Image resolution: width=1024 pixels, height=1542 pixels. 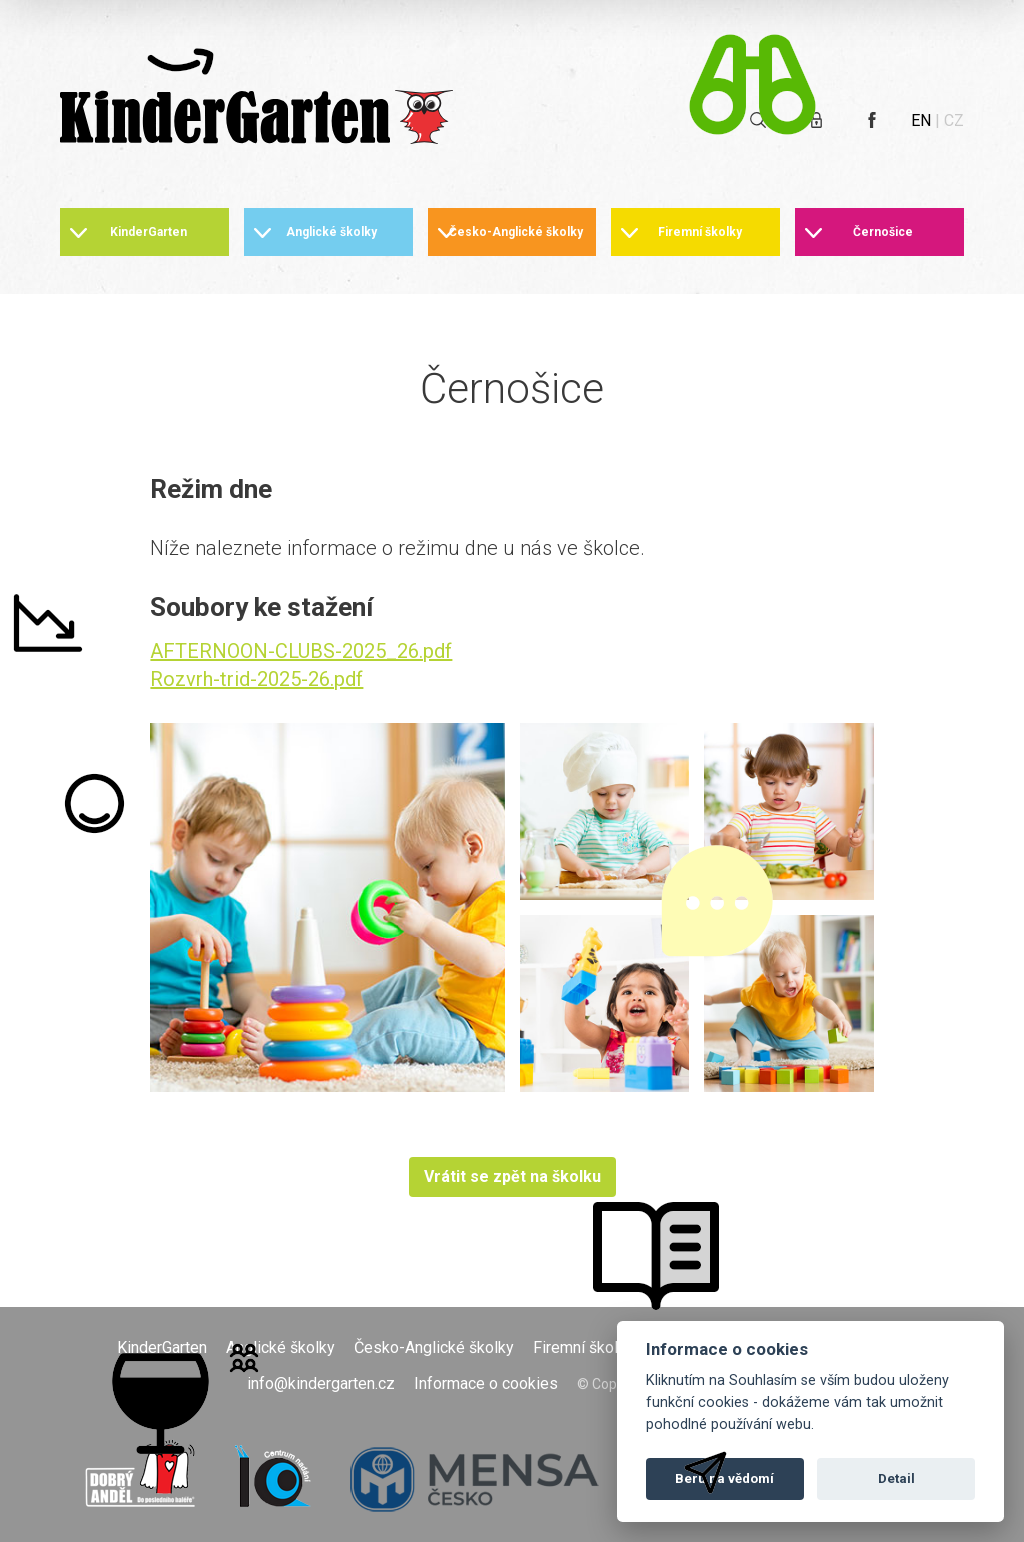 I want to click on apply inner shadow effect to bottom edge, so click(x=94, y=803).